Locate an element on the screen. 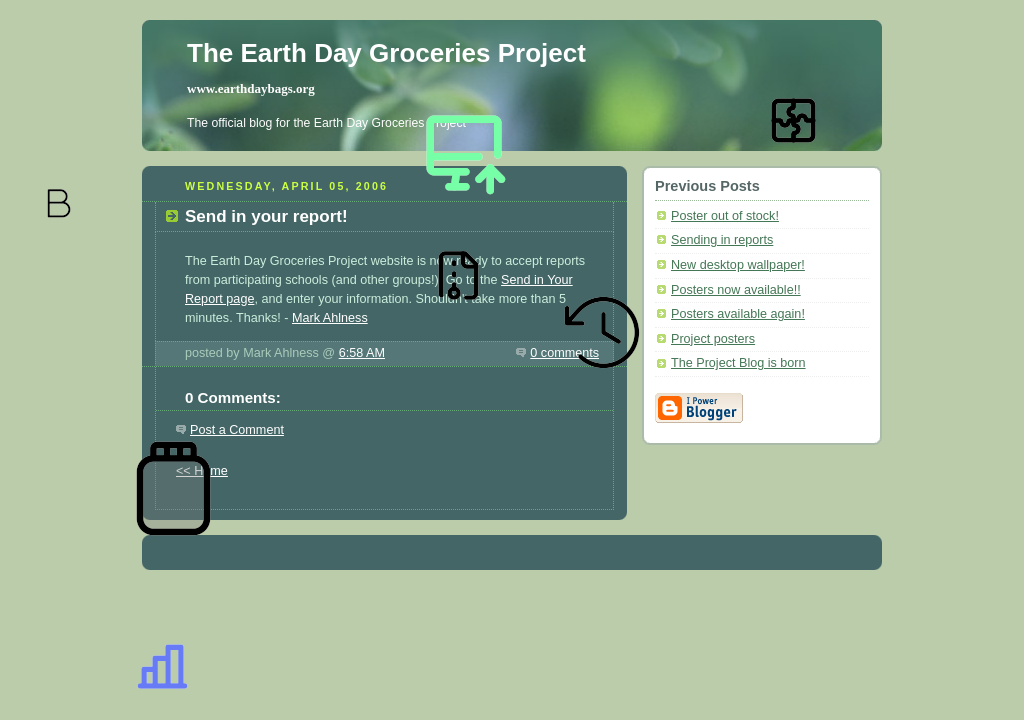 The width and height of the screenshot is (1024, 720). open a compressed or zipped file is located at coordinates (458, 275).